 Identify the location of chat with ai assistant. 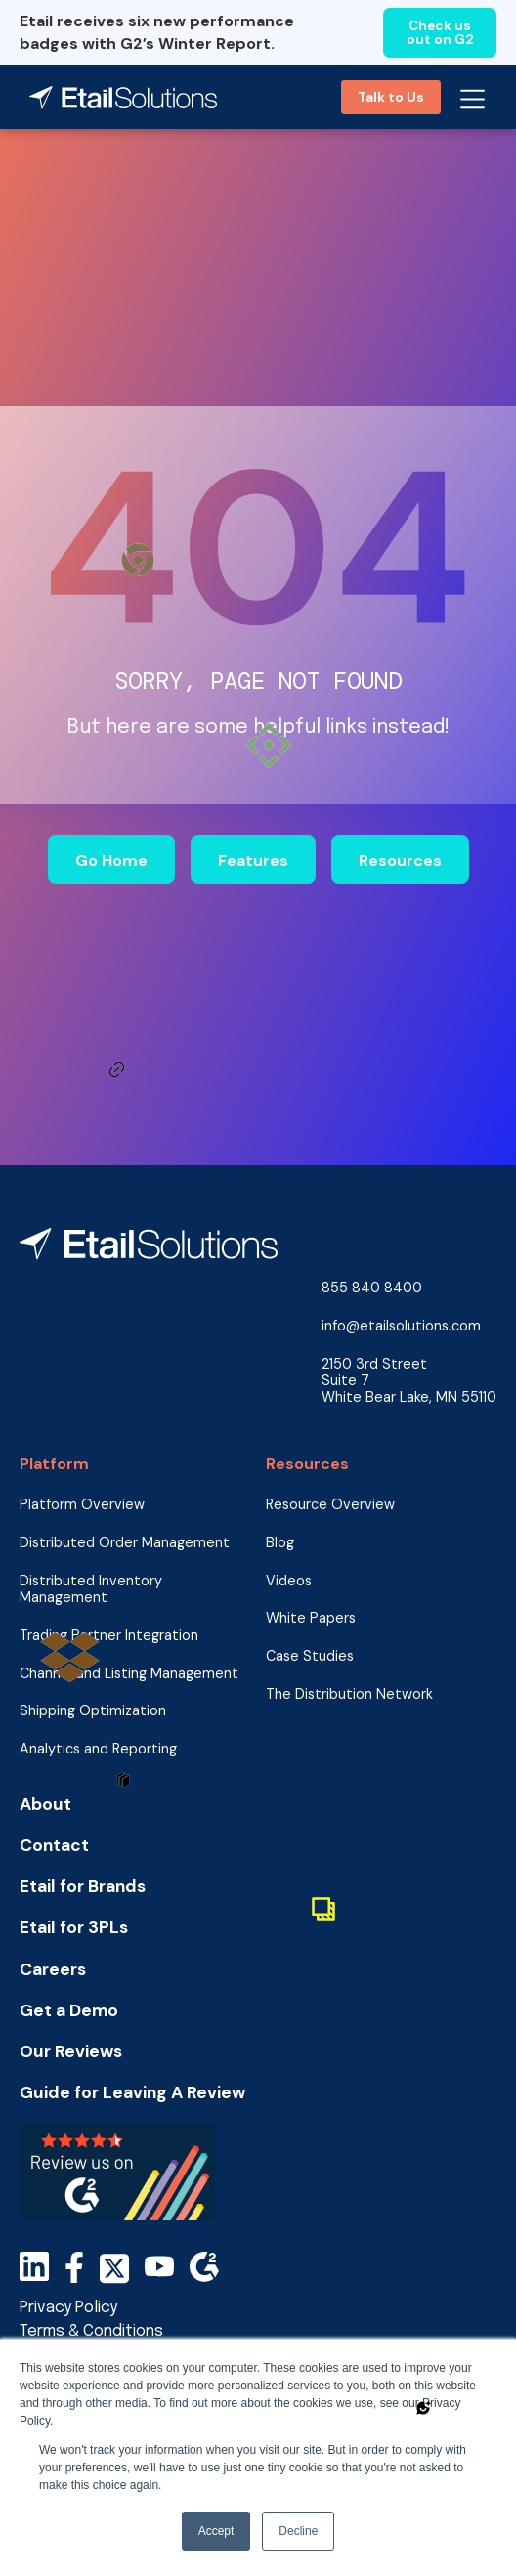
(423, 2408).